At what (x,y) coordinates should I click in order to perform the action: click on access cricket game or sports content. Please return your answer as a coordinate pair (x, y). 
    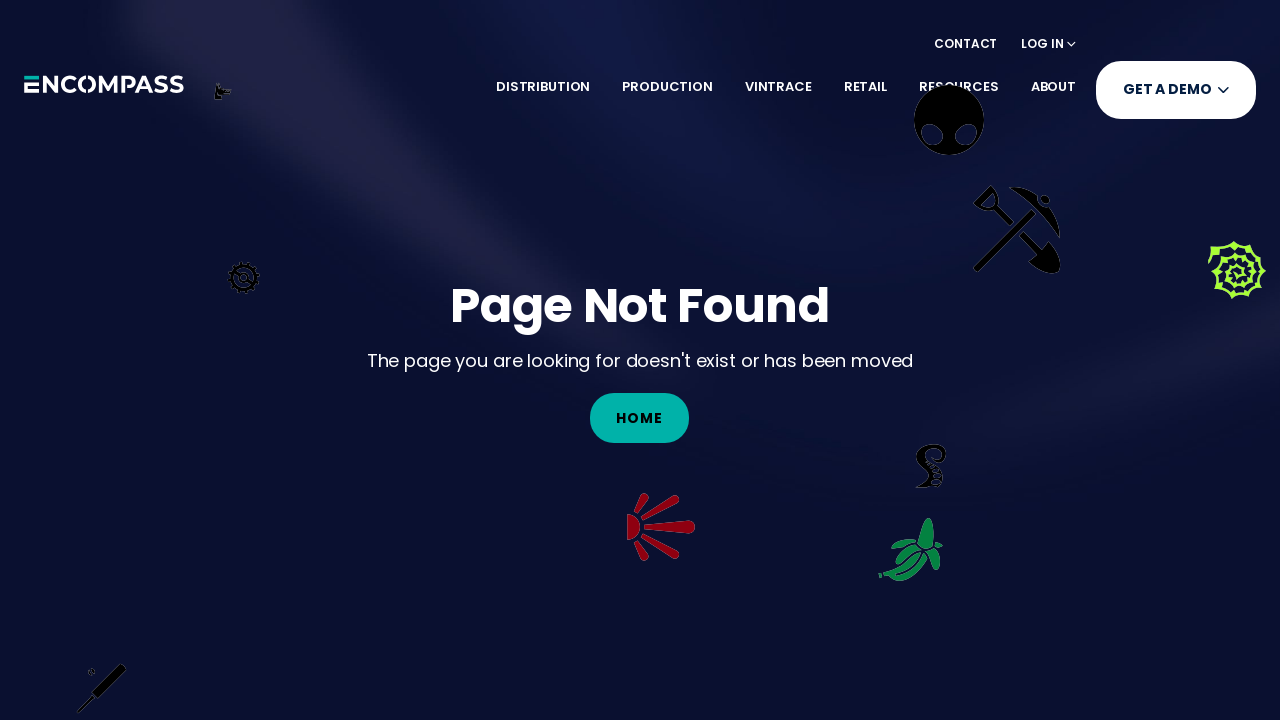
    Looking at the image, I should click on (101, 688).